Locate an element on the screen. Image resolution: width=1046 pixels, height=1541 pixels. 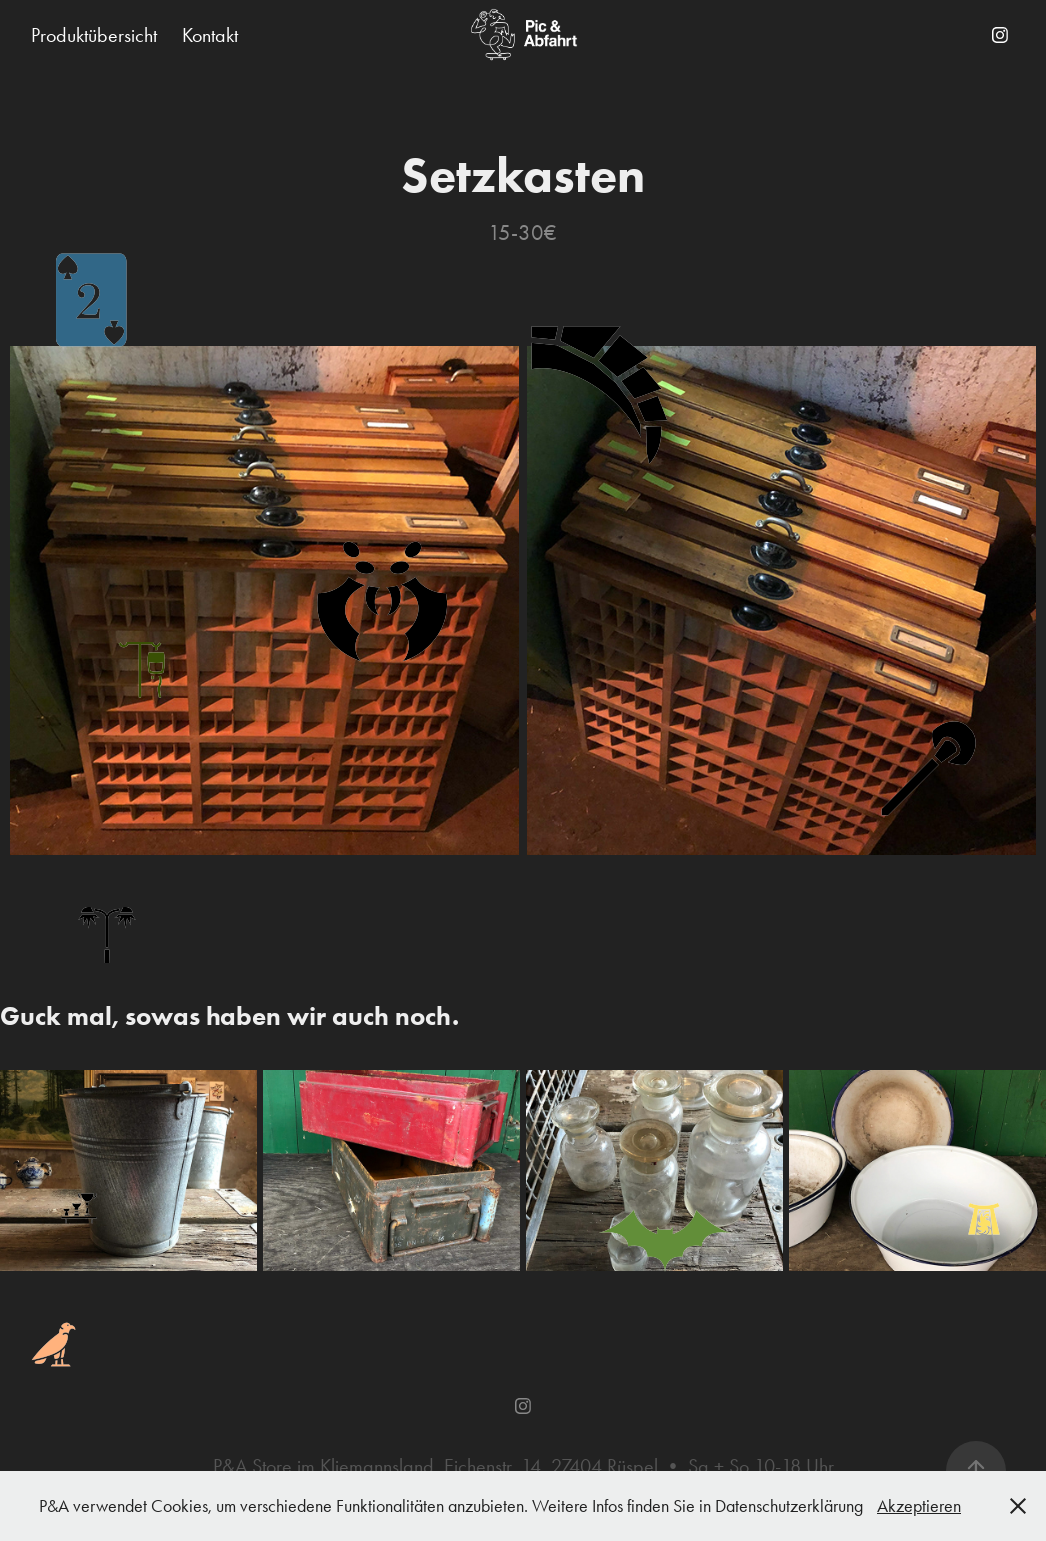
toggle street lighting in city builder game is located at coordinates (107, 935).